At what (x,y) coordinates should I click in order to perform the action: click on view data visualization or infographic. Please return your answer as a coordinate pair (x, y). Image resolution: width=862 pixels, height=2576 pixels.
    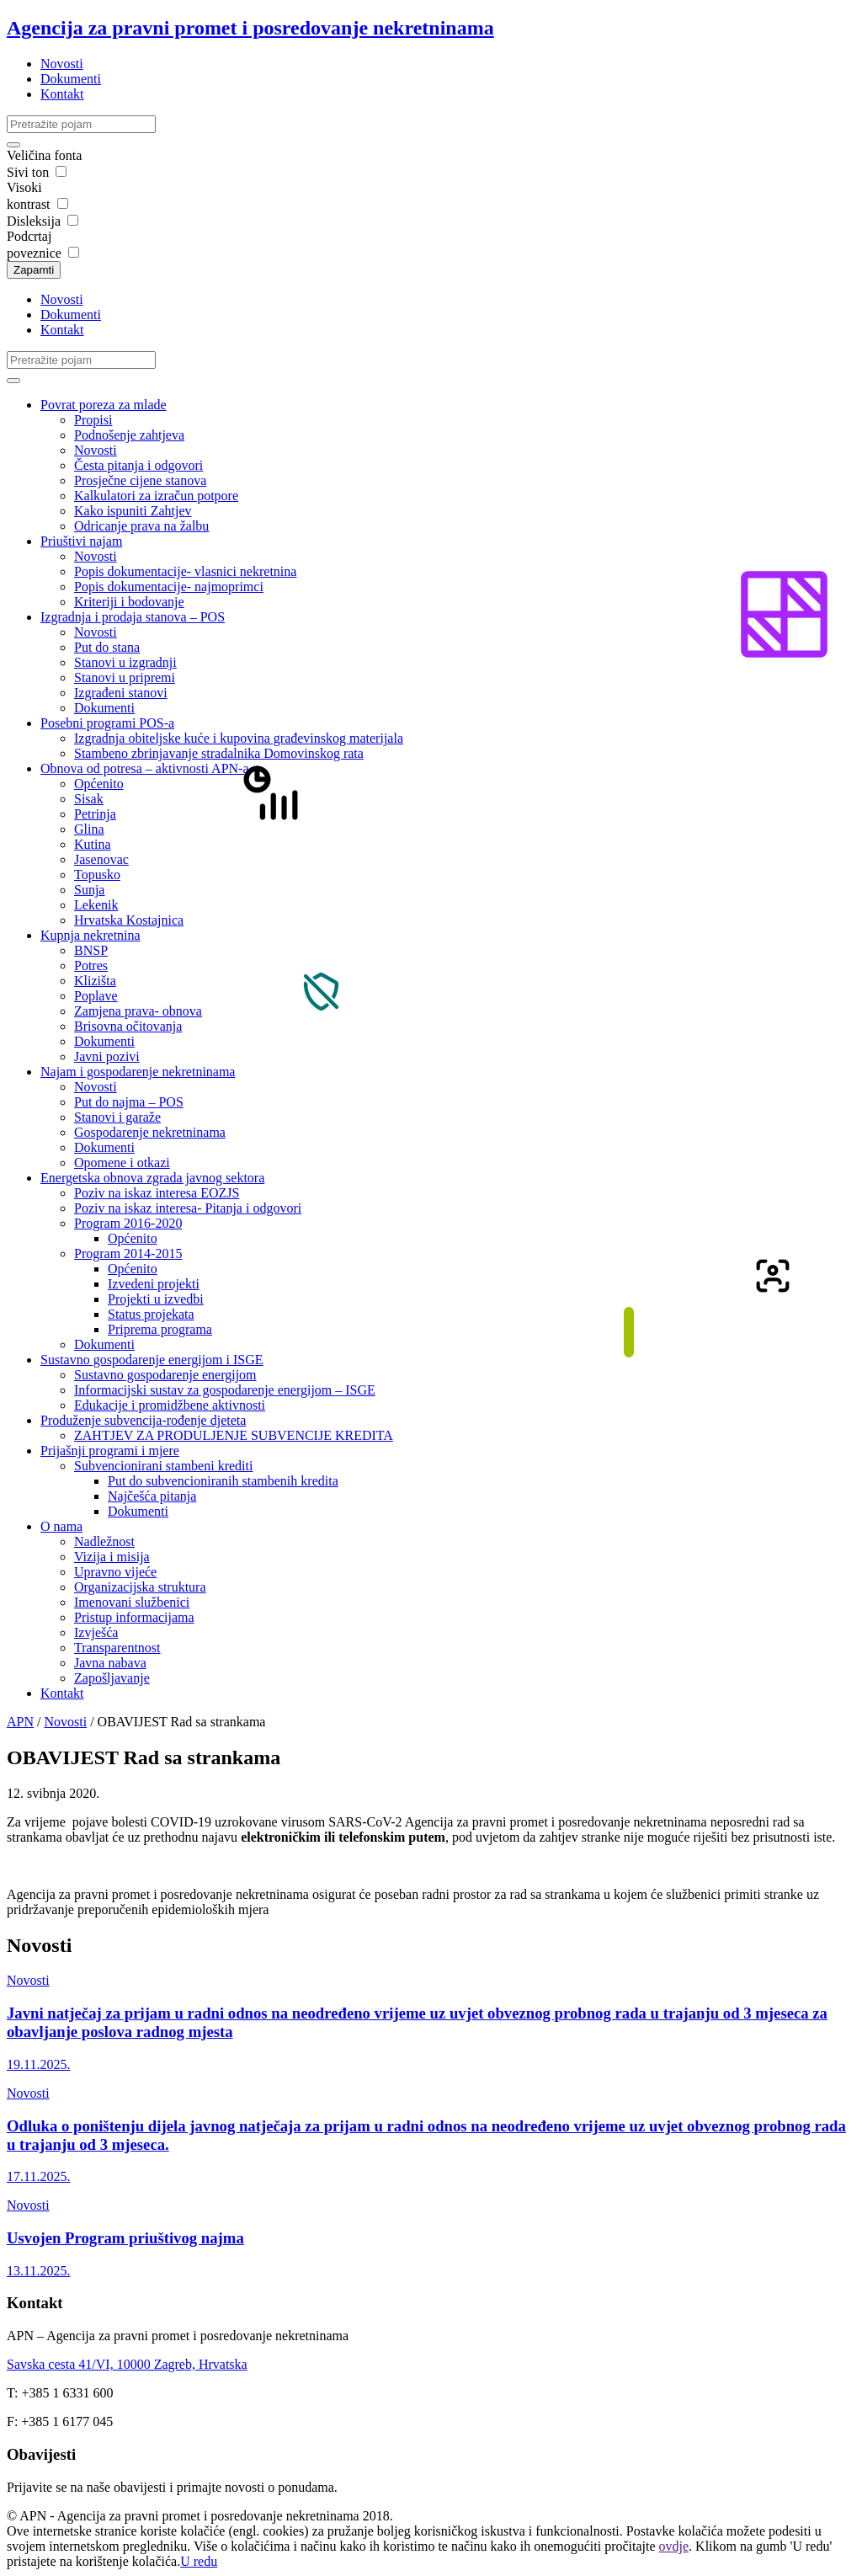
    Looking at the image, I should click on (270, 792).